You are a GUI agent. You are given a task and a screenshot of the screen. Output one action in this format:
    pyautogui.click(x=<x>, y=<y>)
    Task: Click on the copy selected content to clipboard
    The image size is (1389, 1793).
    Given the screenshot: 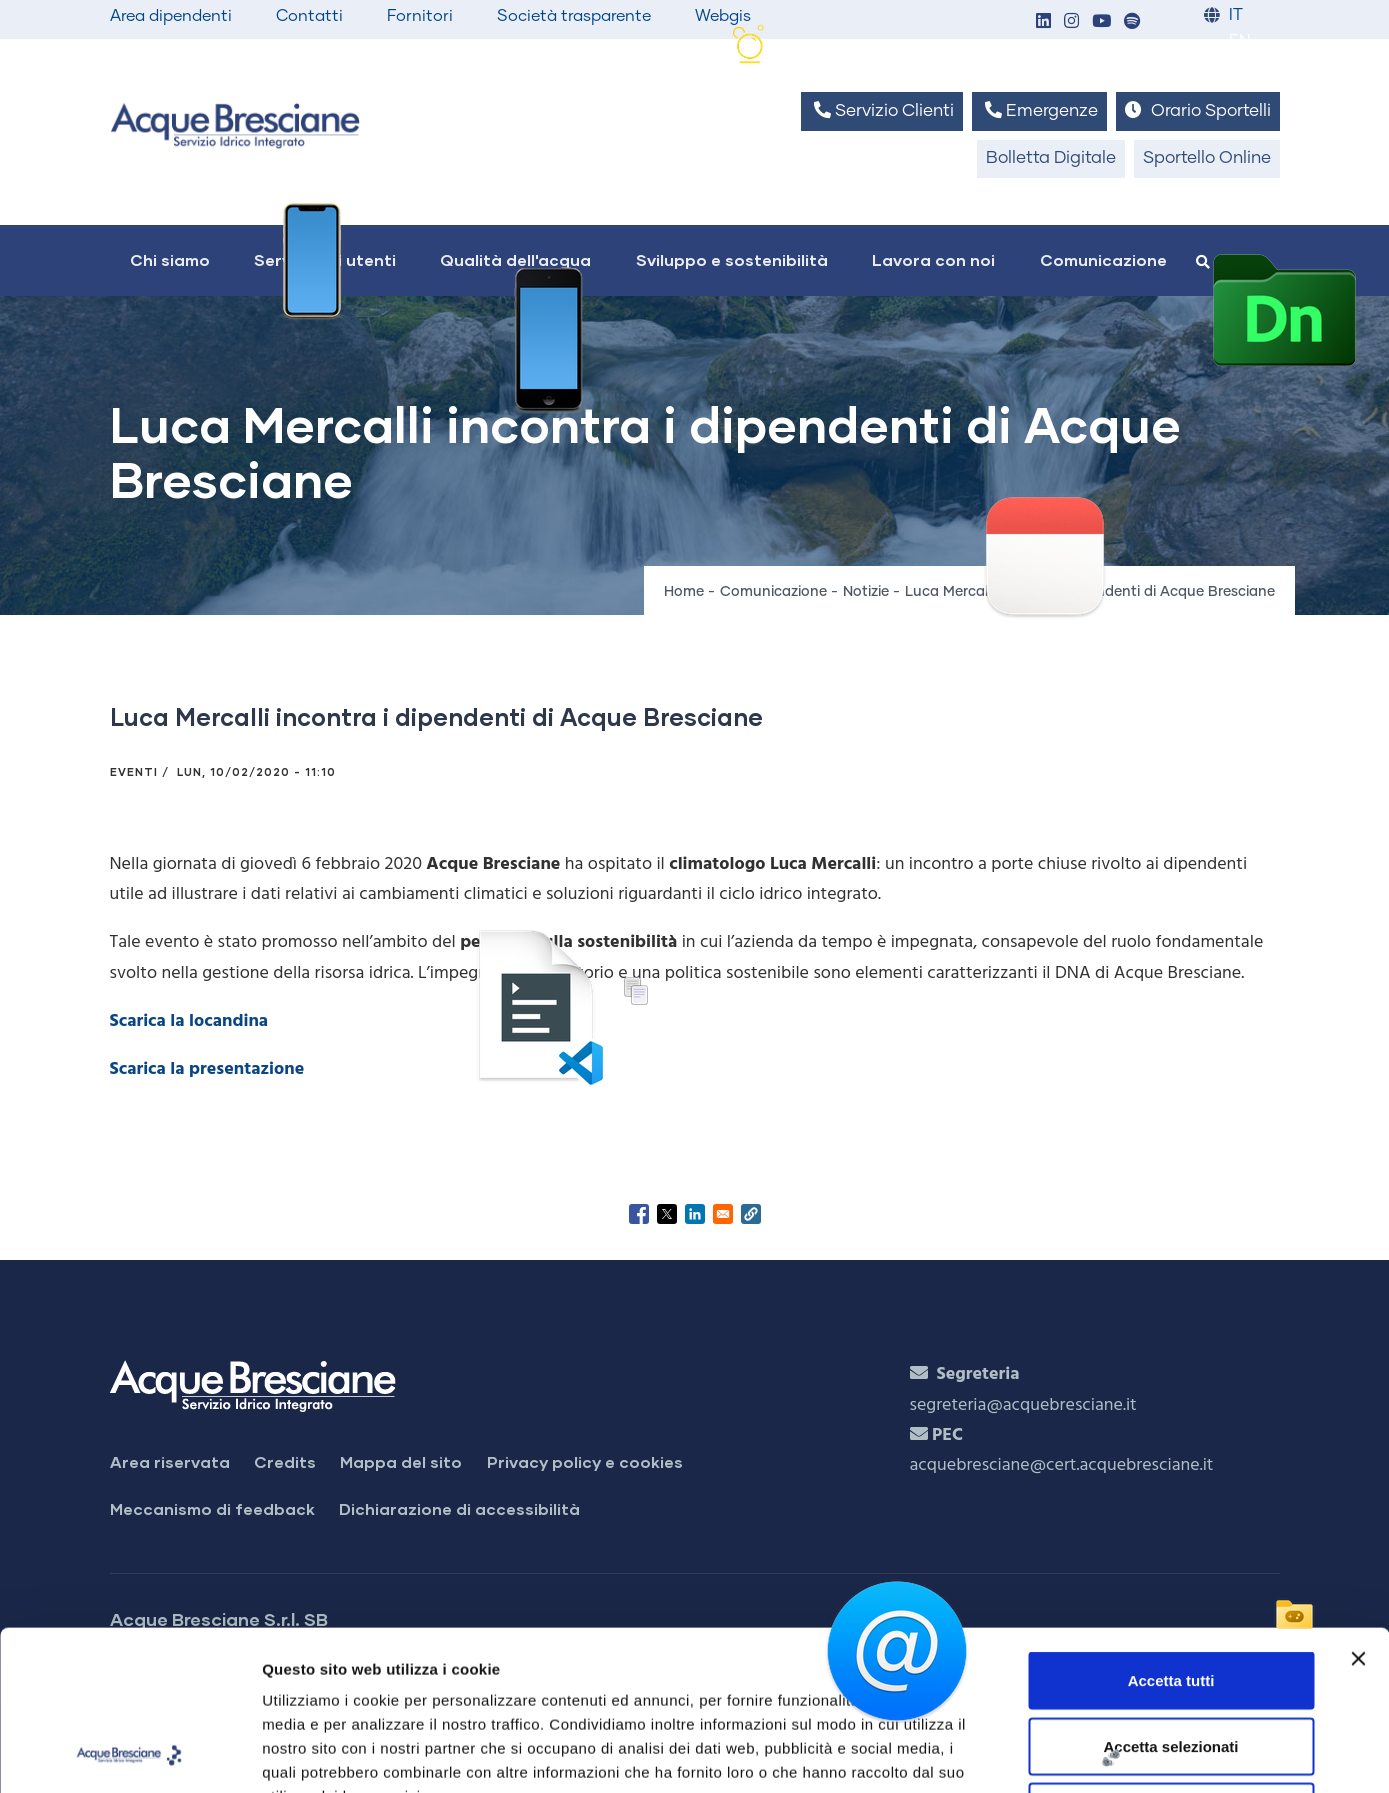 What is the action you would take?
    pyautogui.click(x=636, y=991)
    